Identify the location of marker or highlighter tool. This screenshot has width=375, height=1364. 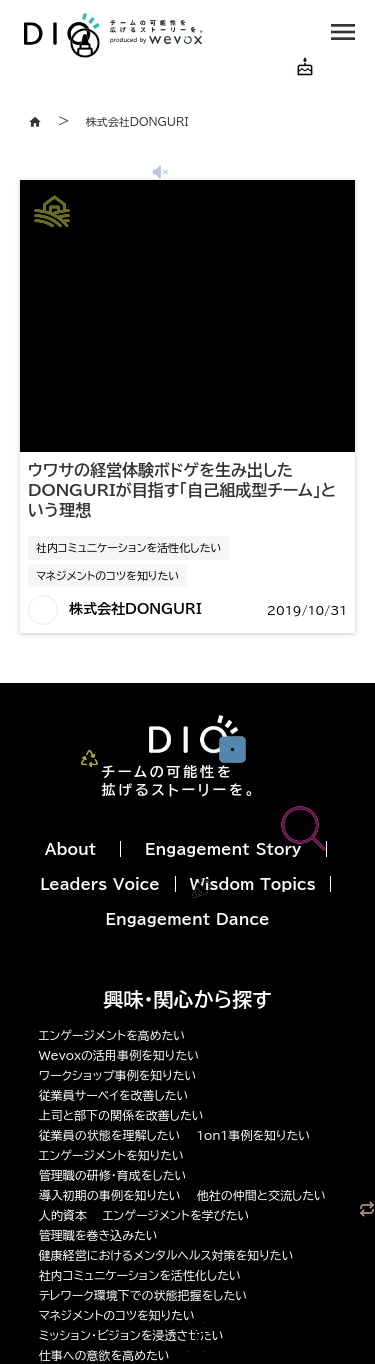
(85, 43).